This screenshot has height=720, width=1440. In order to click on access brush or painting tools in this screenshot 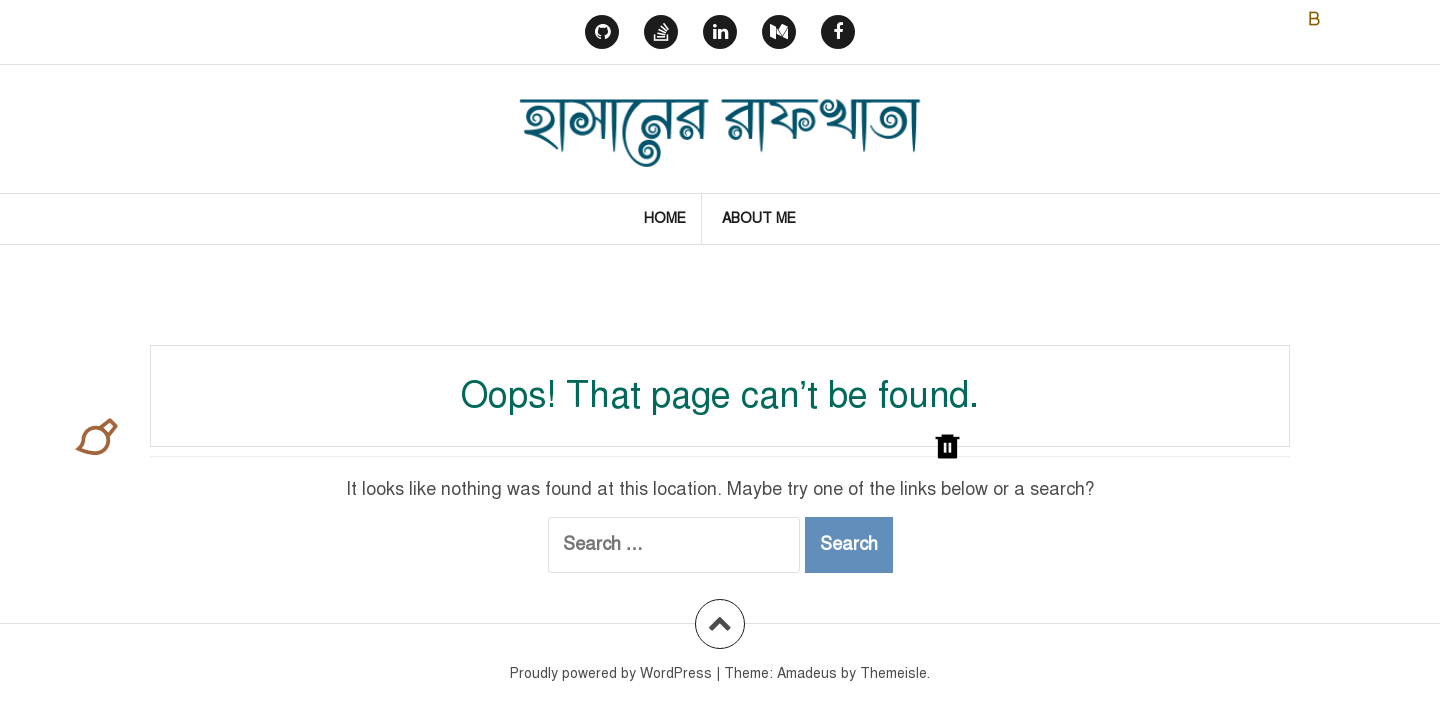, I will do `click(96, 437)`.